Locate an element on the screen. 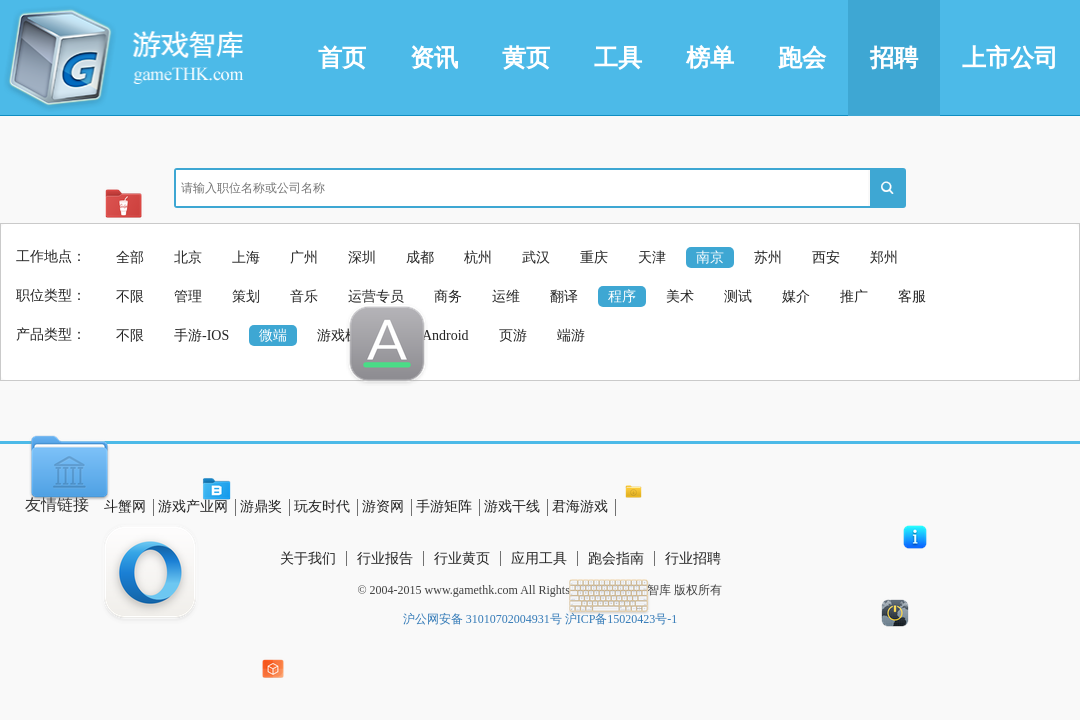 The width and height of the screenshot is (1080, 720). 3D model file in STL ASCII format is located at coordinates (273, 668).